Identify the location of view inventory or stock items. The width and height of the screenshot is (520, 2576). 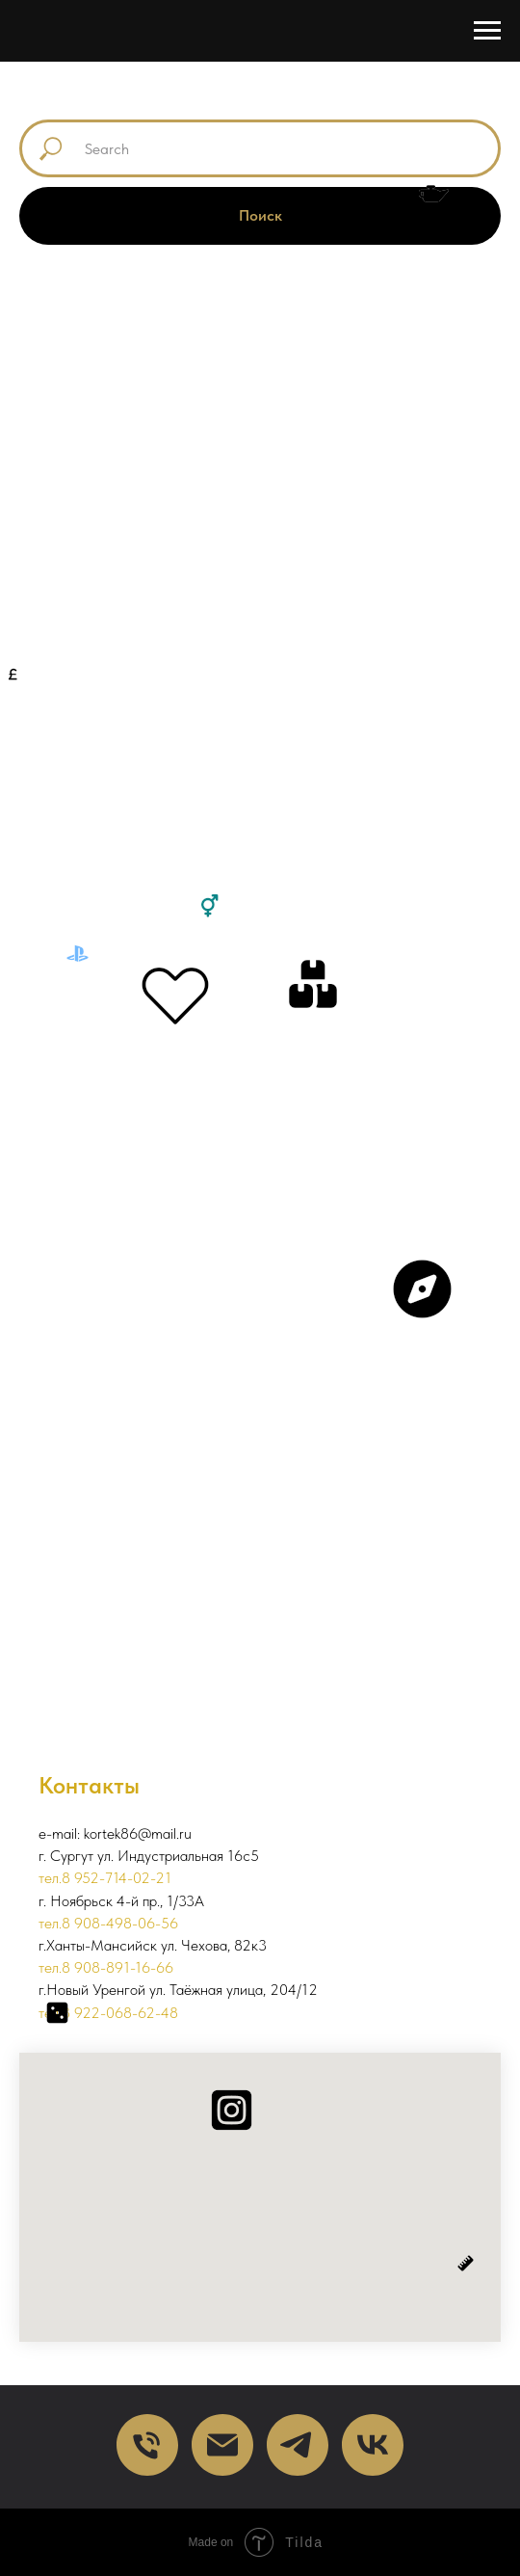
(313, 984).